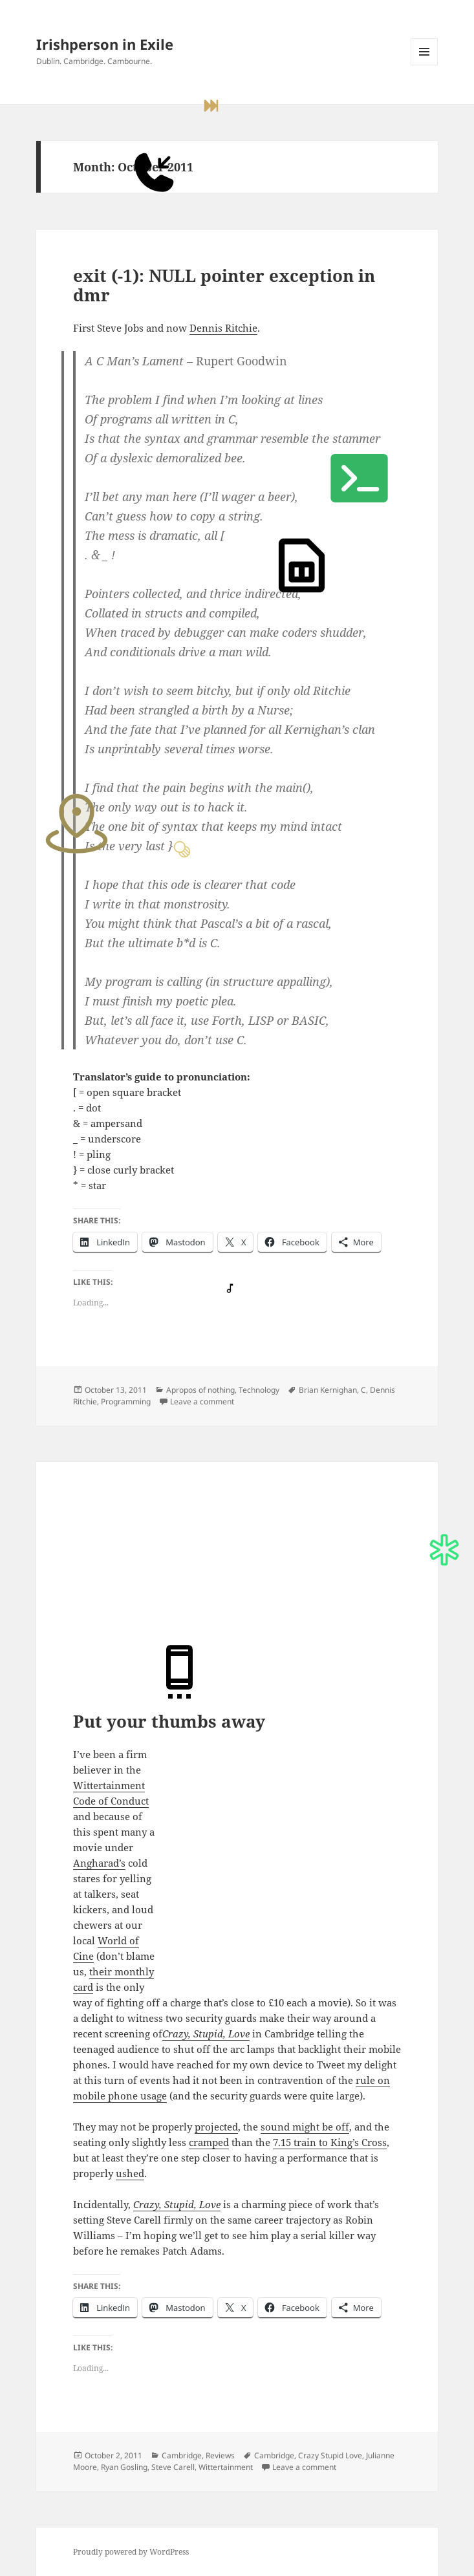 The height and width of the screenshot is (2576, 474). I want to click on access medical or health-related features, so click(444, 1550).